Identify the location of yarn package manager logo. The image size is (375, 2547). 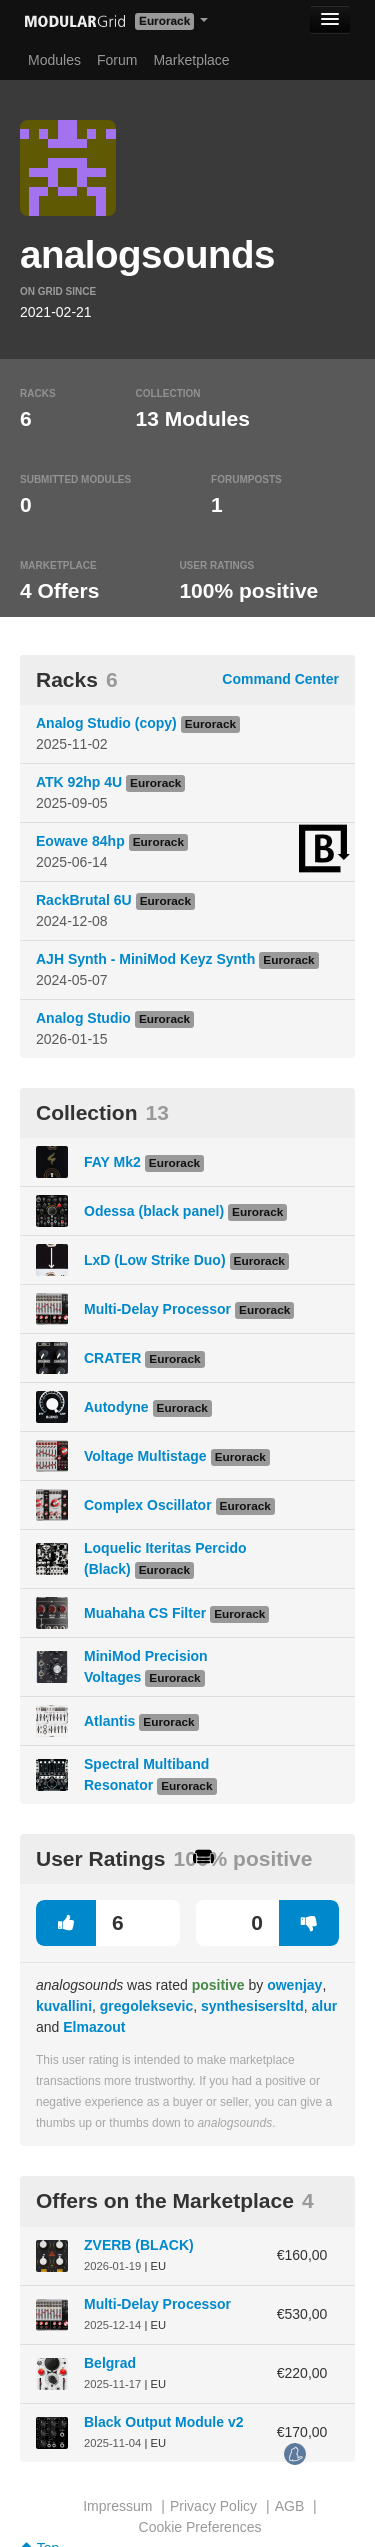
(295, 2454).